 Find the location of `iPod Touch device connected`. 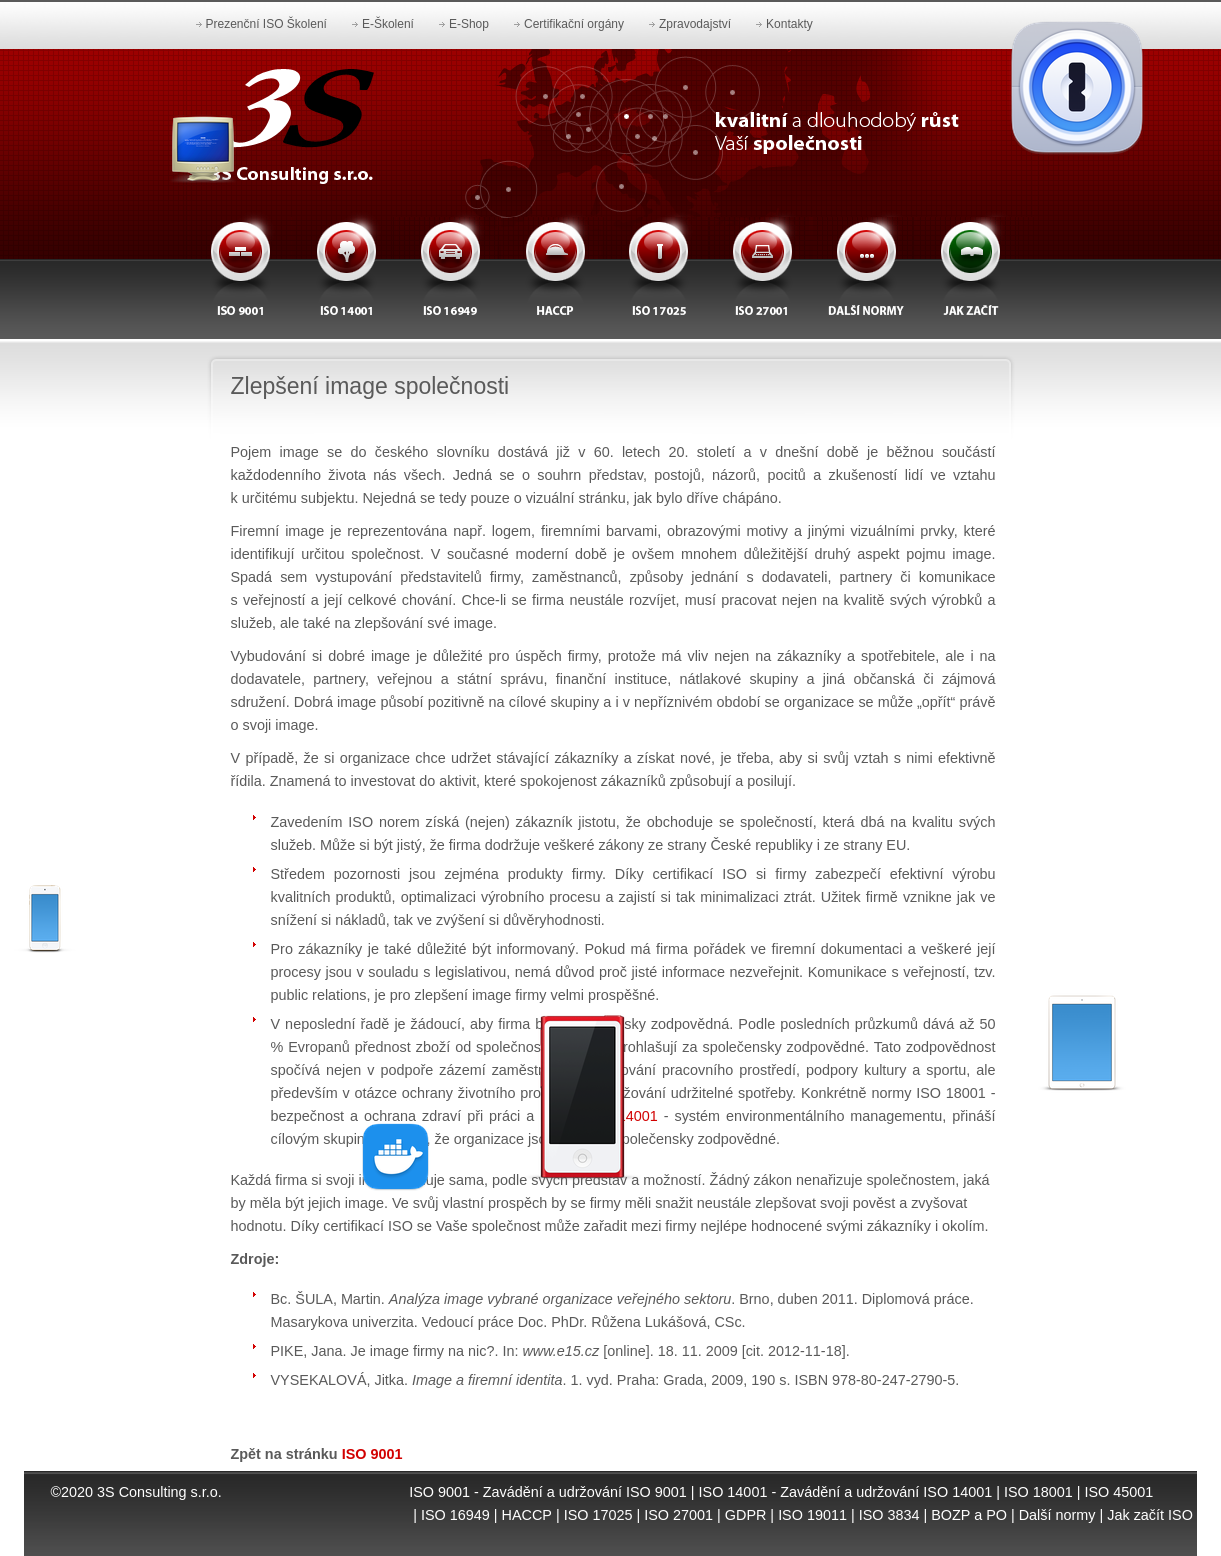

iPod Touch device connected is located at coordinates (45, 919).